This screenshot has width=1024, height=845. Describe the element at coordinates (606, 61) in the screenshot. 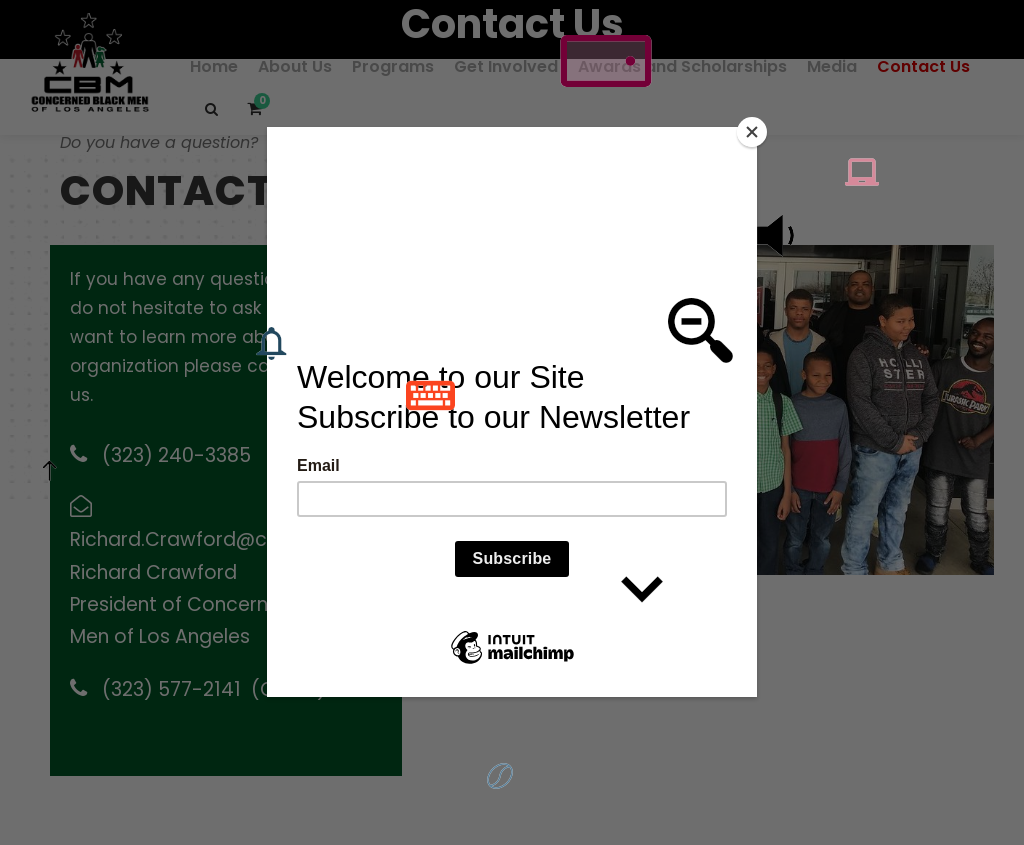

I see `access local storage or disk drive` at that location.